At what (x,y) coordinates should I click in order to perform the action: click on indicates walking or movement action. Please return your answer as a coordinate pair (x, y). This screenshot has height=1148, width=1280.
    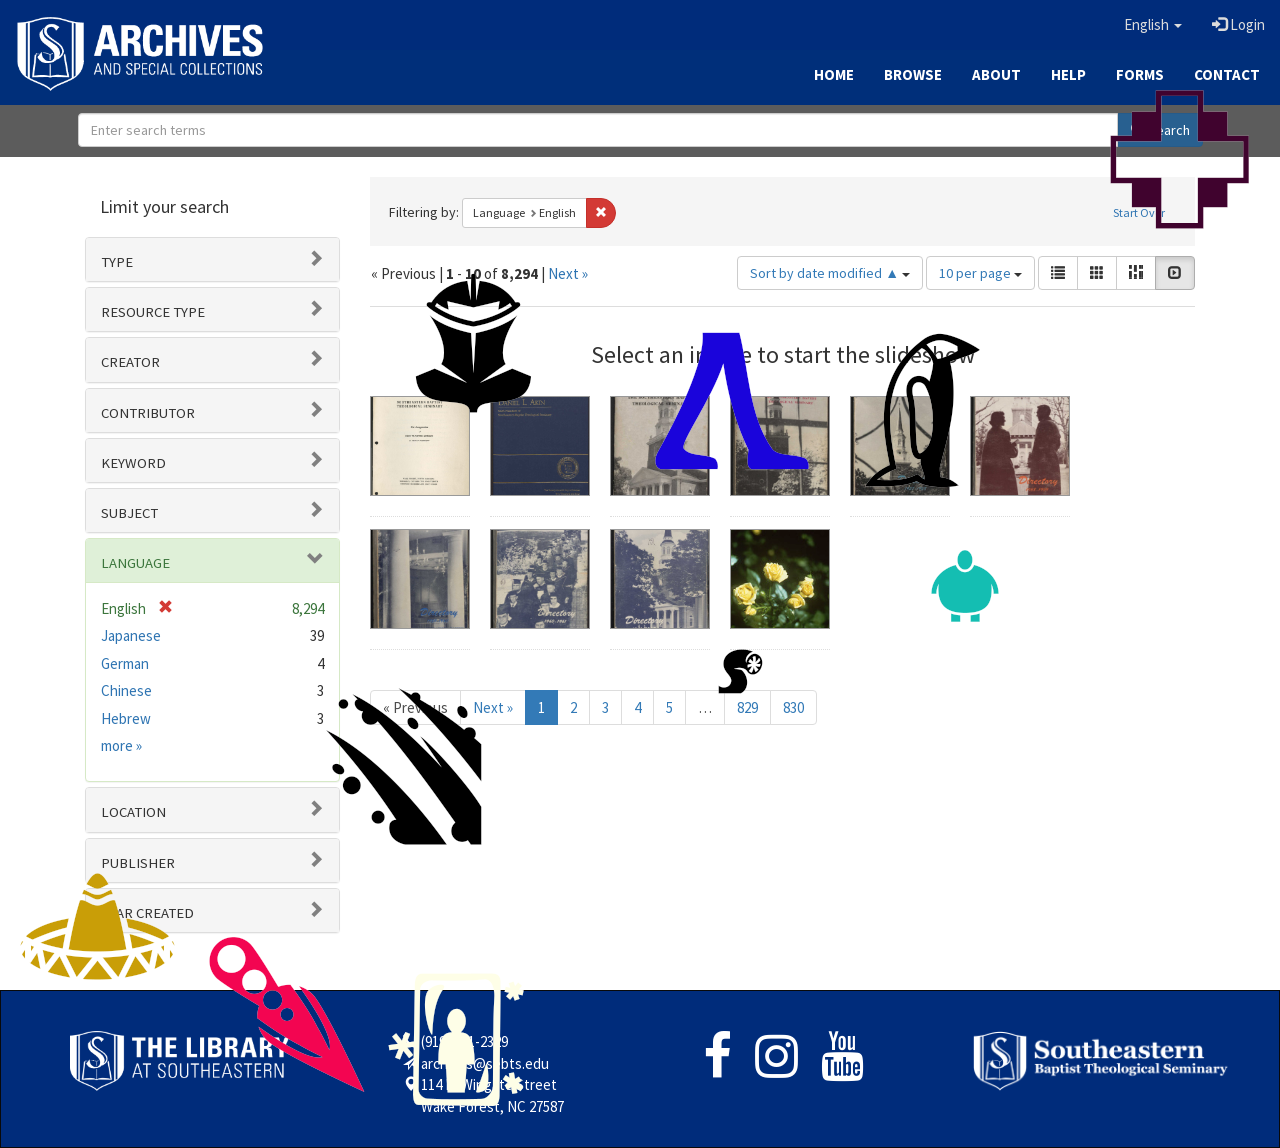
    Looking at the image, I should click on (732, 401).